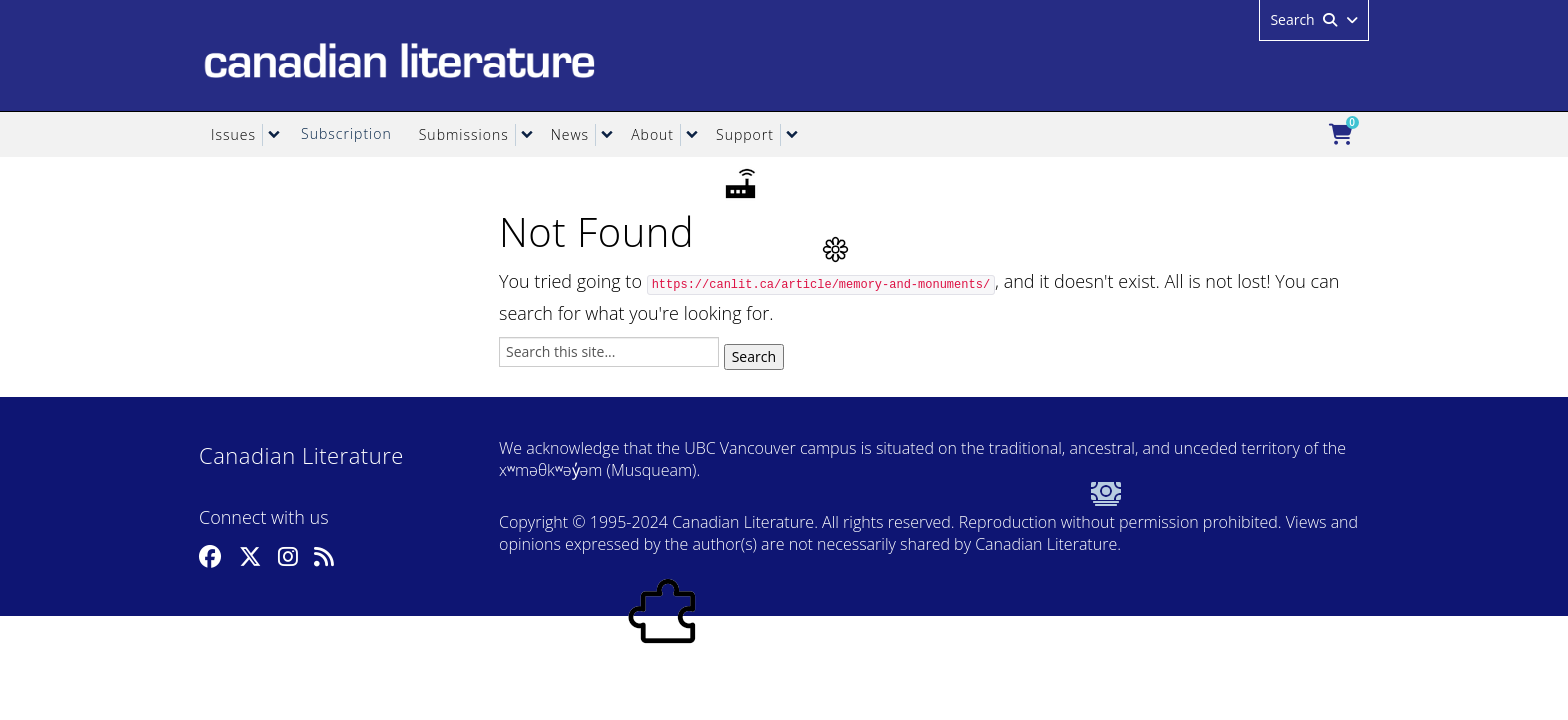 The image size is (1568, 720). I want to click on access router or network device settings, so click(740, 183).